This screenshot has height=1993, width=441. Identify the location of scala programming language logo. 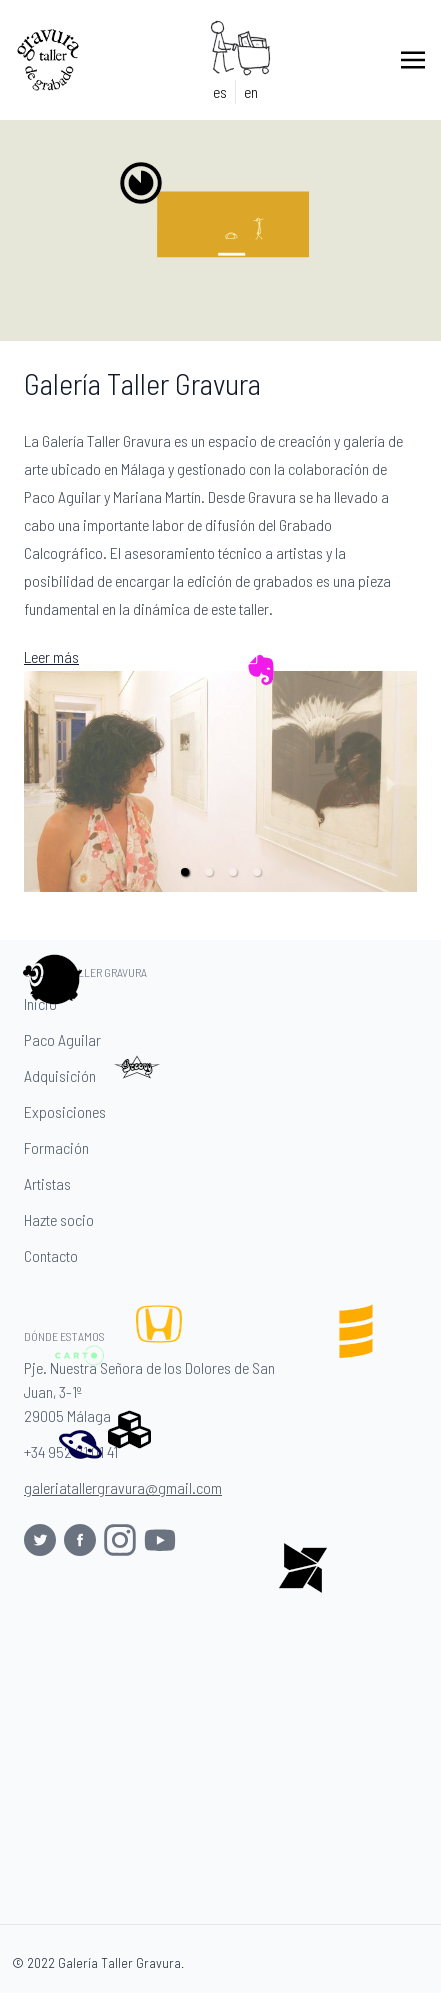
(356, 1331).